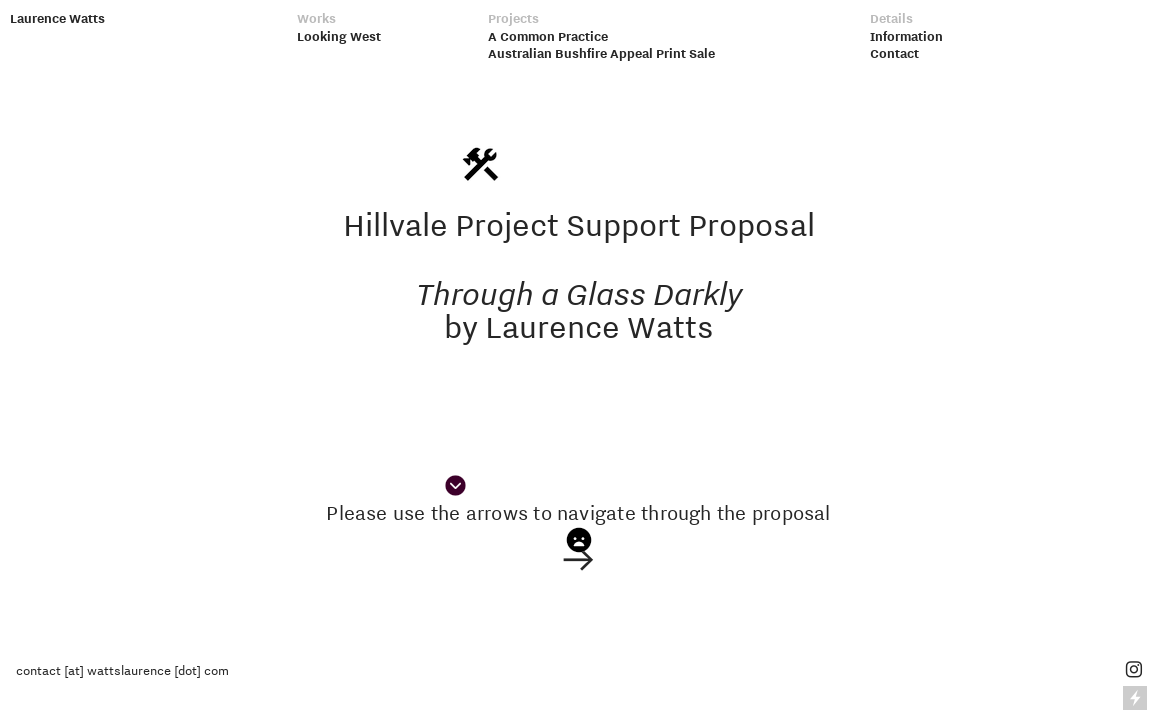  I want to click on leave negative feedback or reaction, so click(579, 540).